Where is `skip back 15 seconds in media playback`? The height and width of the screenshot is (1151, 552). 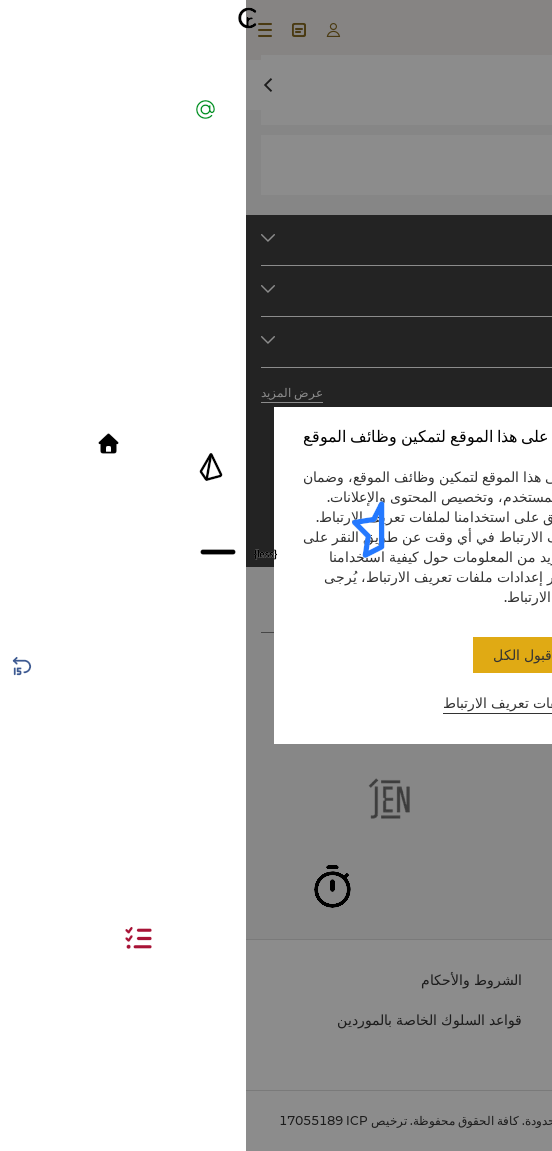
skip back 15 seconds in media playback is located at coordinates (21, 666).